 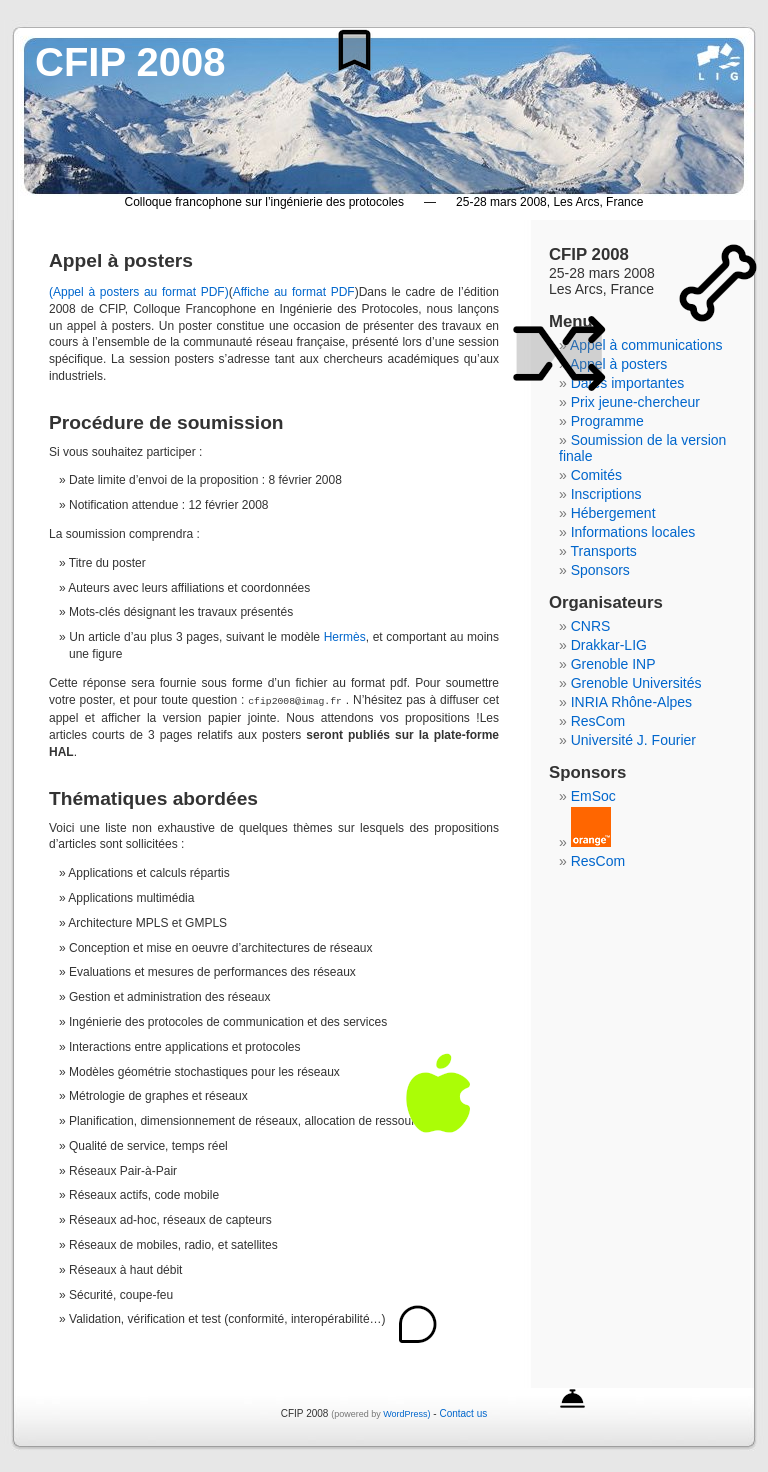 What do you see at coordinates (718, 283) in the screenshot?
I see `access pet-related features or settings` at bounding box center [718, 283].